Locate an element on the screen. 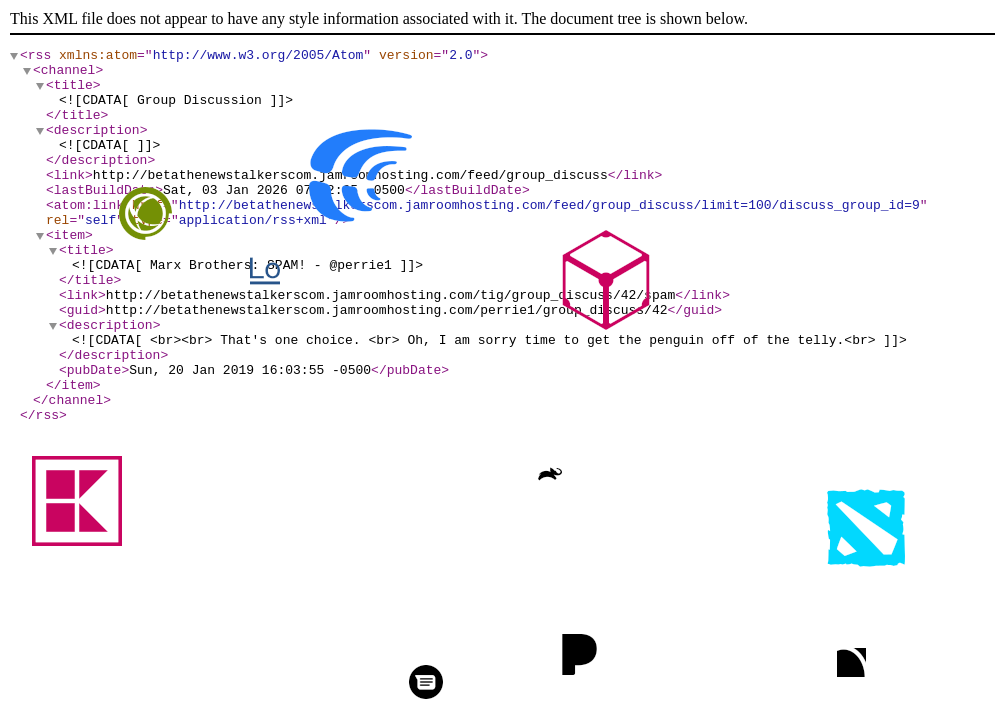  launch Dota 2 game is located at coordinates (866, 528).